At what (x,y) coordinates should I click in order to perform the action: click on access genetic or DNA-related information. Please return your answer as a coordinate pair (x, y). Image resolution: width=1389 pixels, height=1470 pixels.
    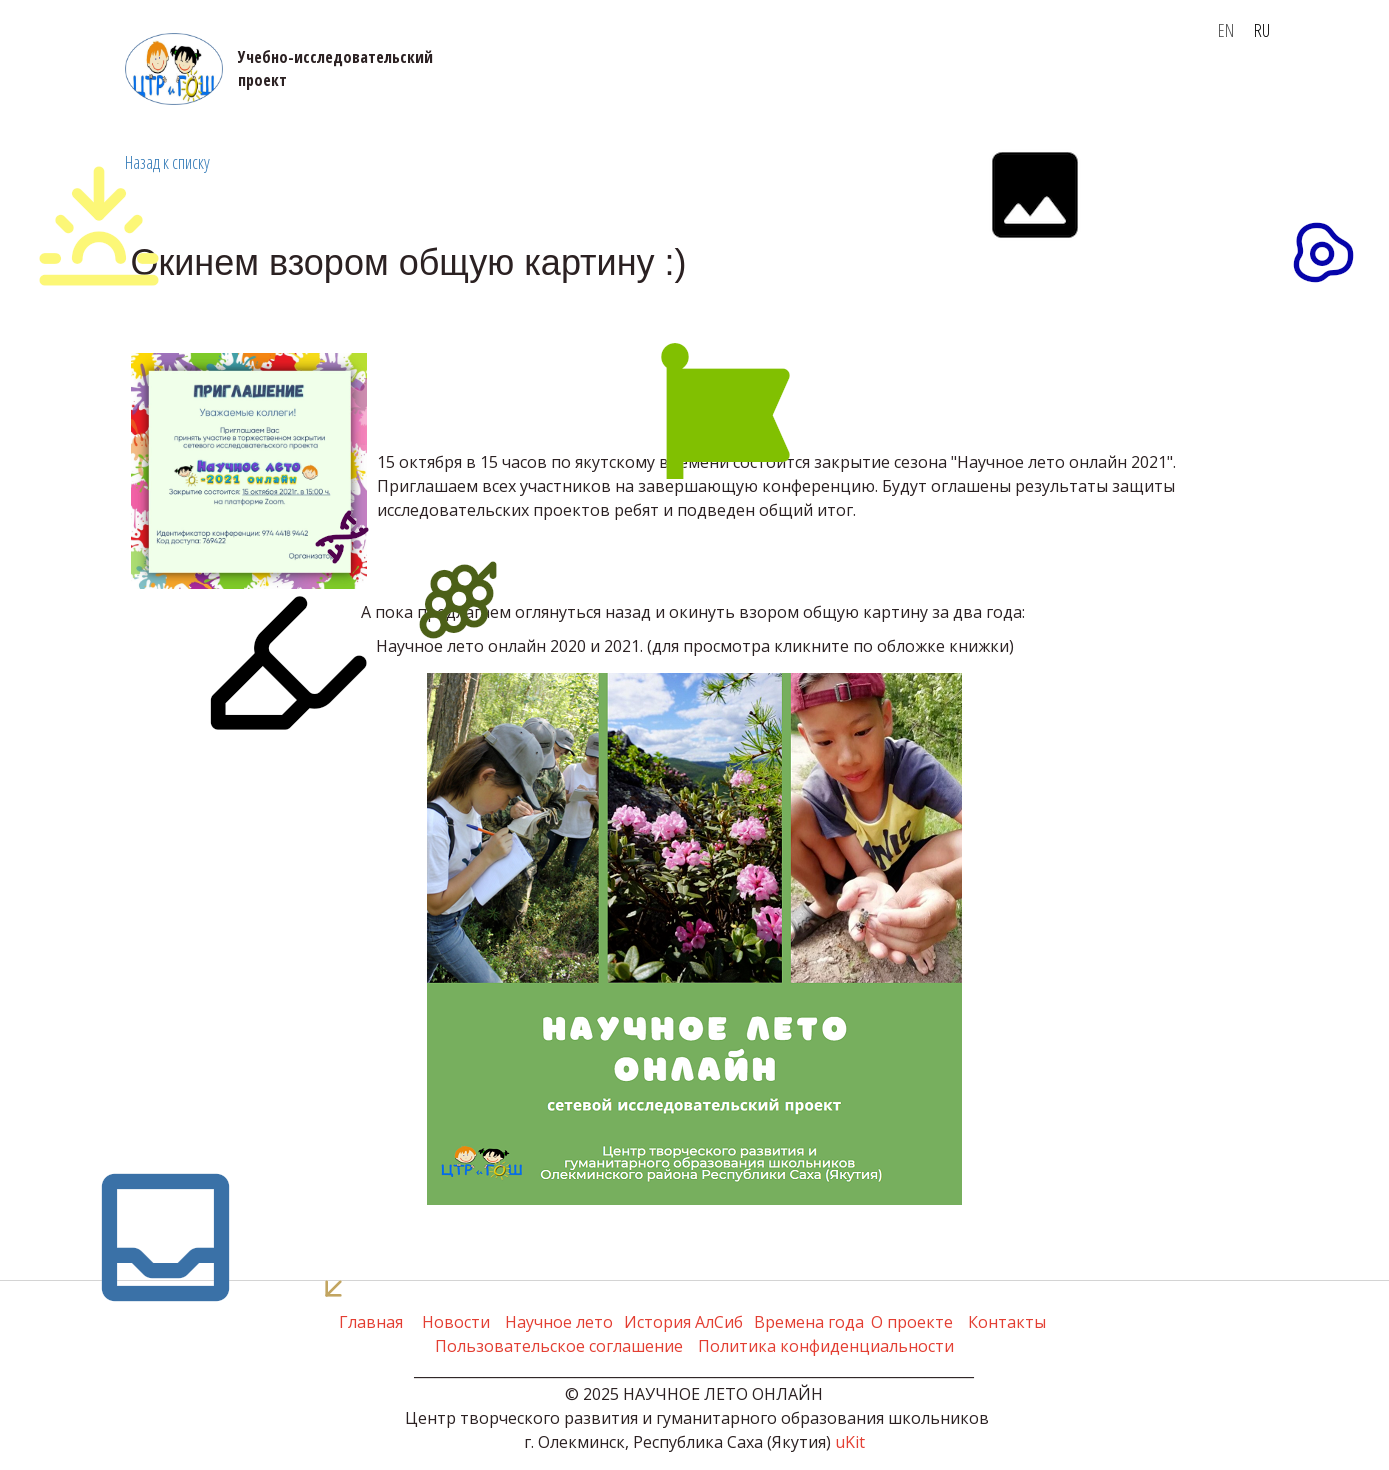
    Looking at the image, I should click on (342, 537).